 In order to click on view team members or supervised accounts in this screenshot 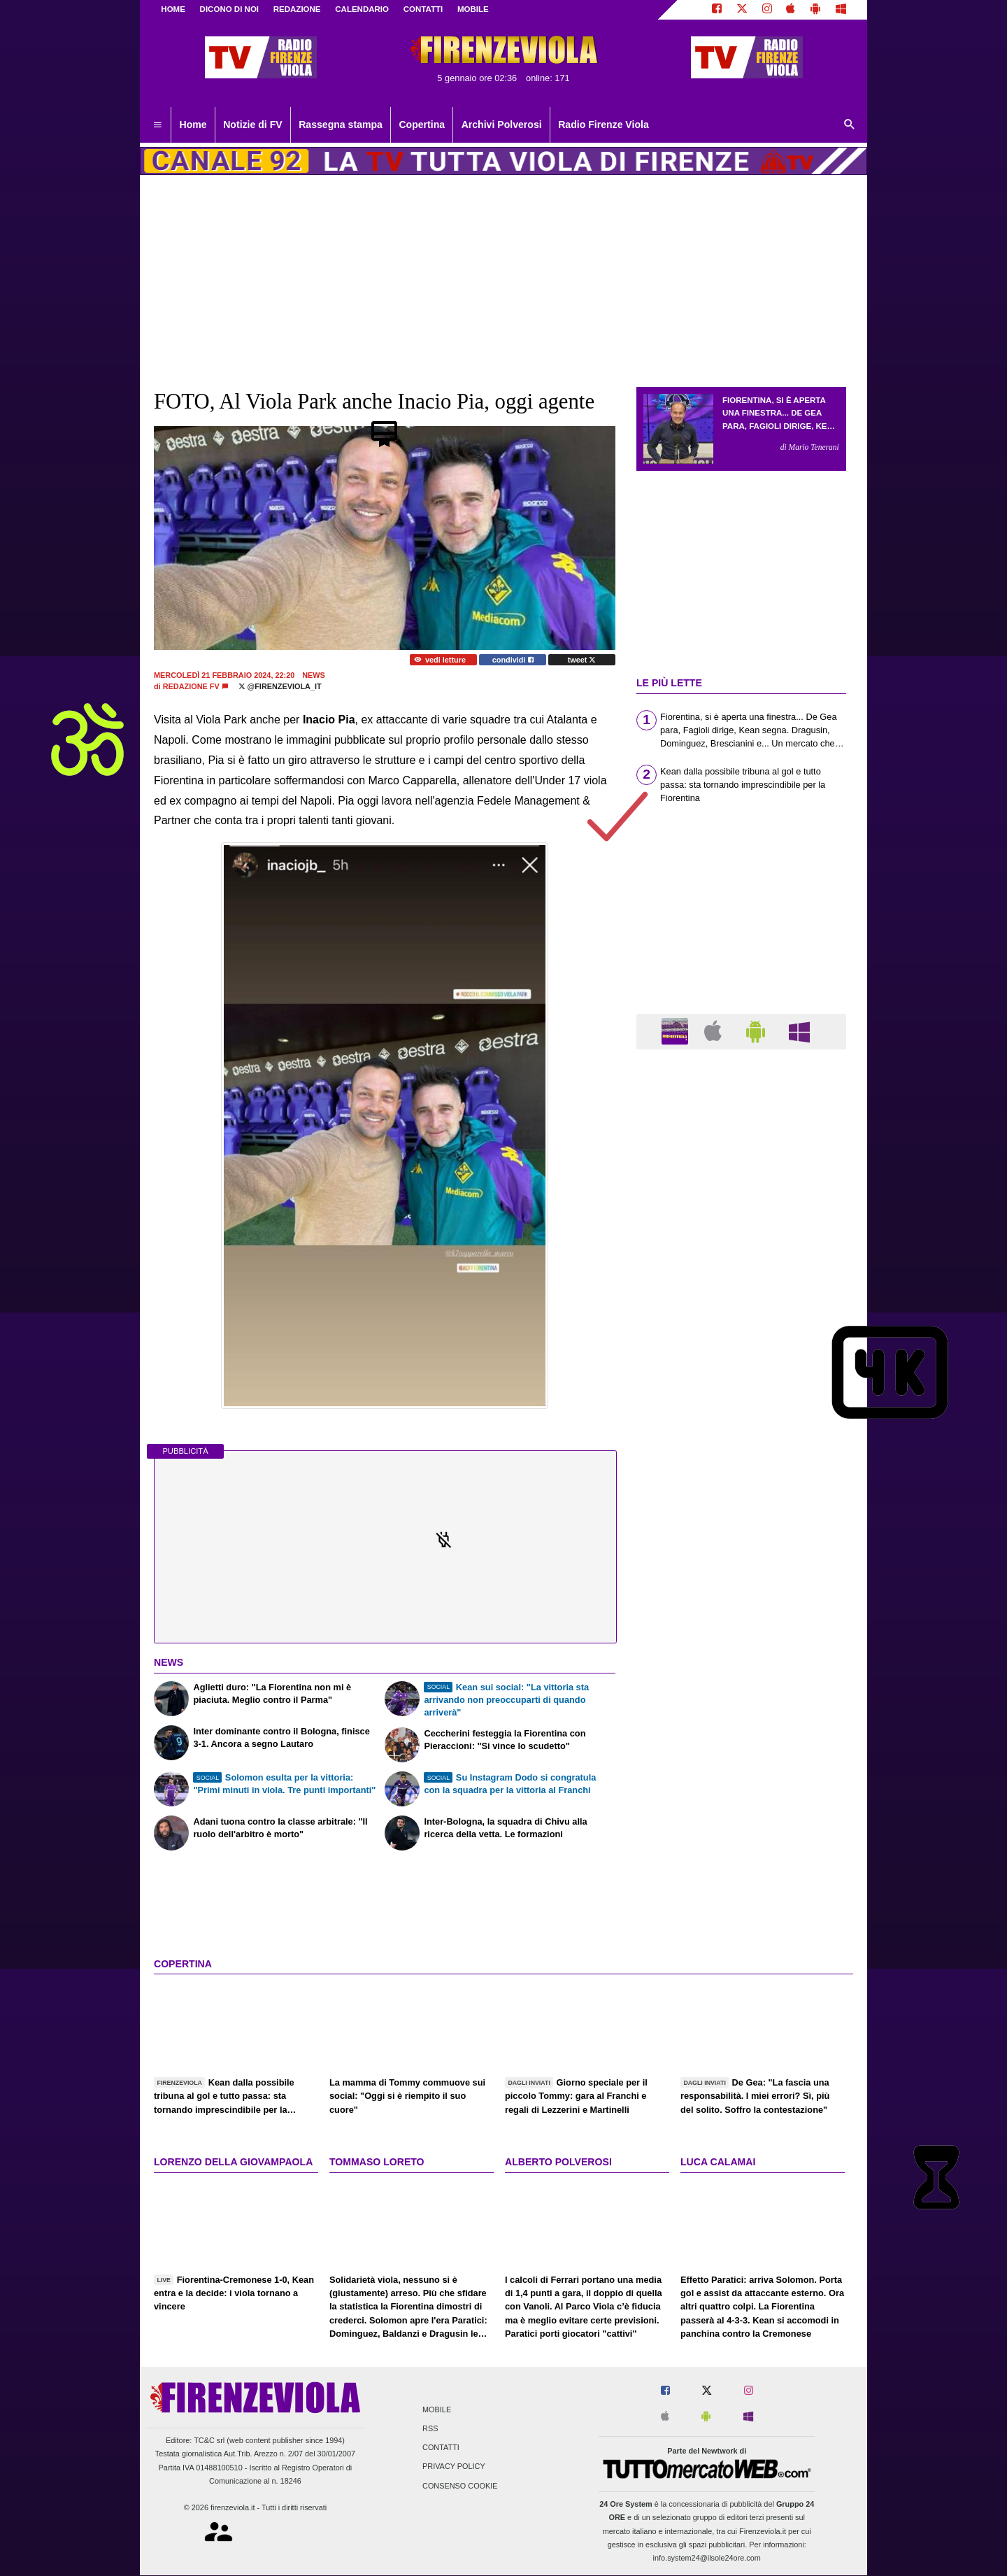, I will do `click(218, 2531)`.